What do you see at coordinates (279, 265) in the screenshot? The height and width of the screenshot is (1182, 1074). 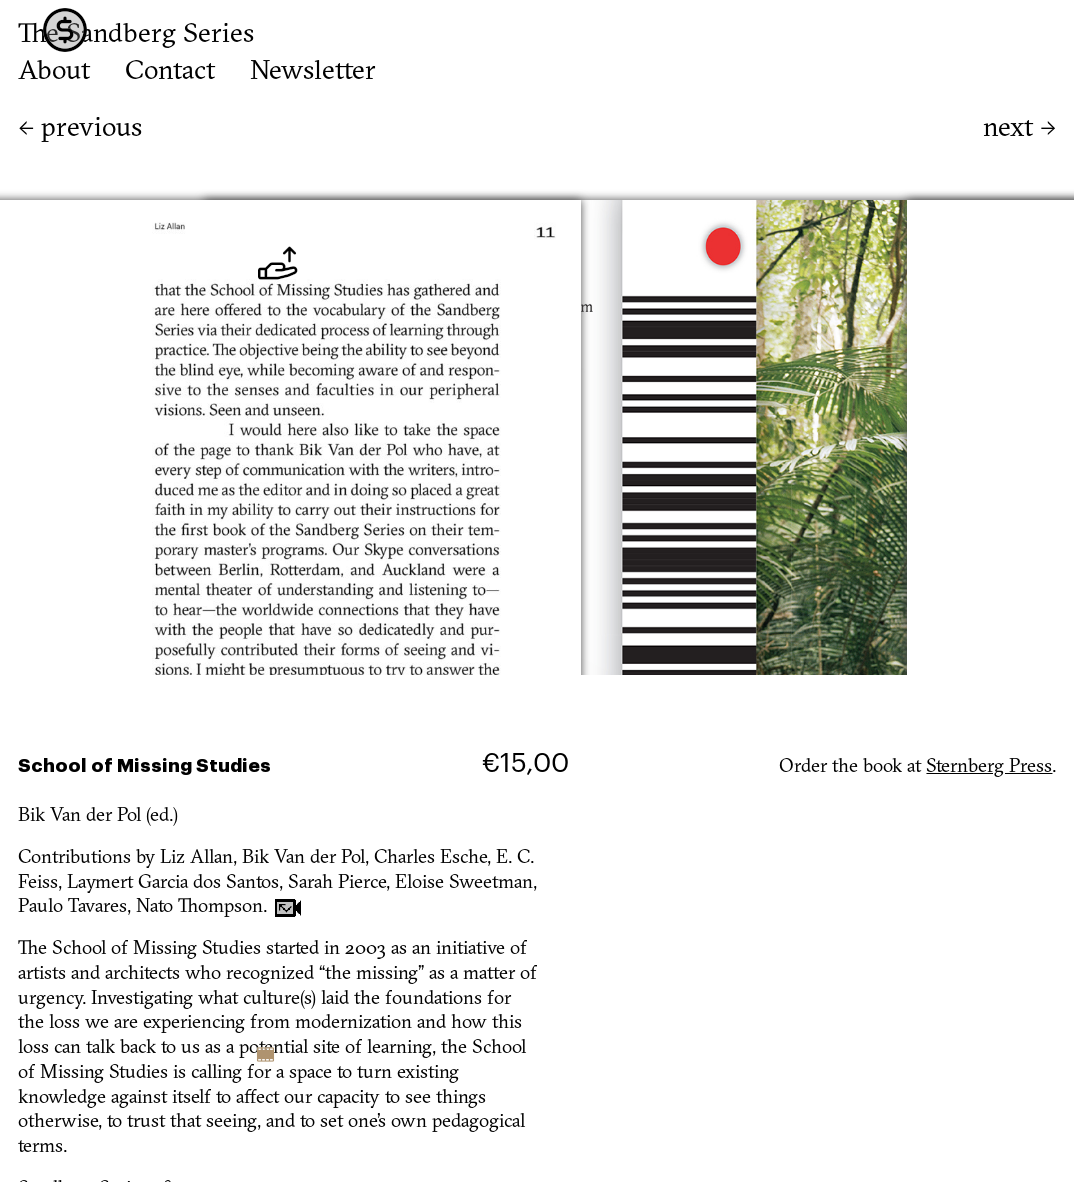 I see `upload or share from your hand` at bounding box center [279, 265].